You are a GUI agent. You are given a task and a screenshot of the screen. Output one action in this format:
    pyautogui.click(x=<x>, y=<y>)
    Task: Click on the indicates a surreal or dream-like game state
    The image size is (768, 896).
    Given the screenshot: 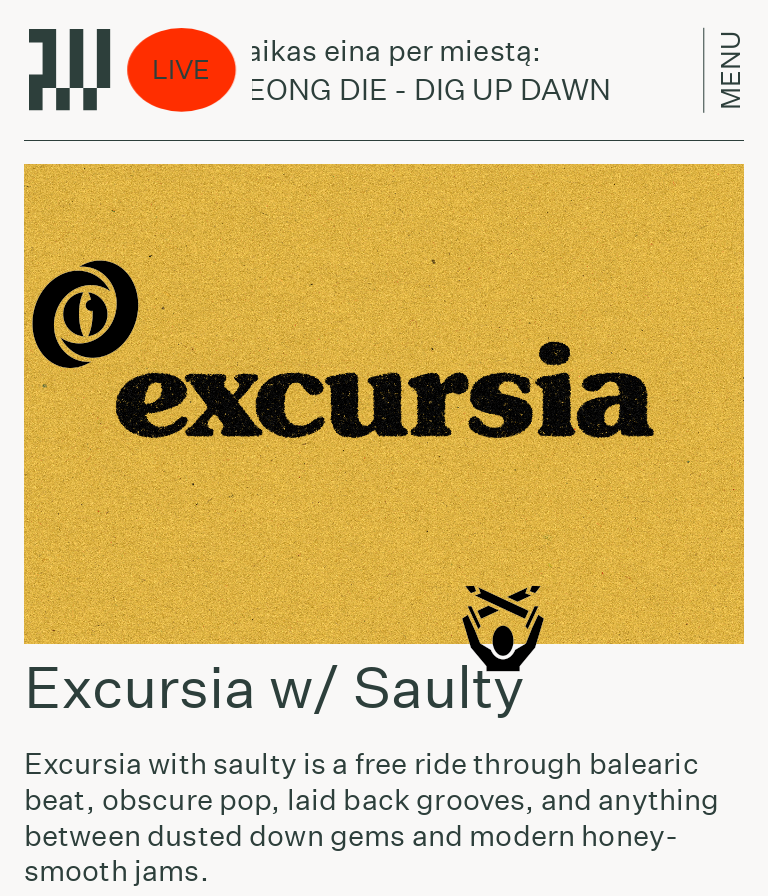 What is the action you would take?
    pyautogui.click(x=85, y=314)
    